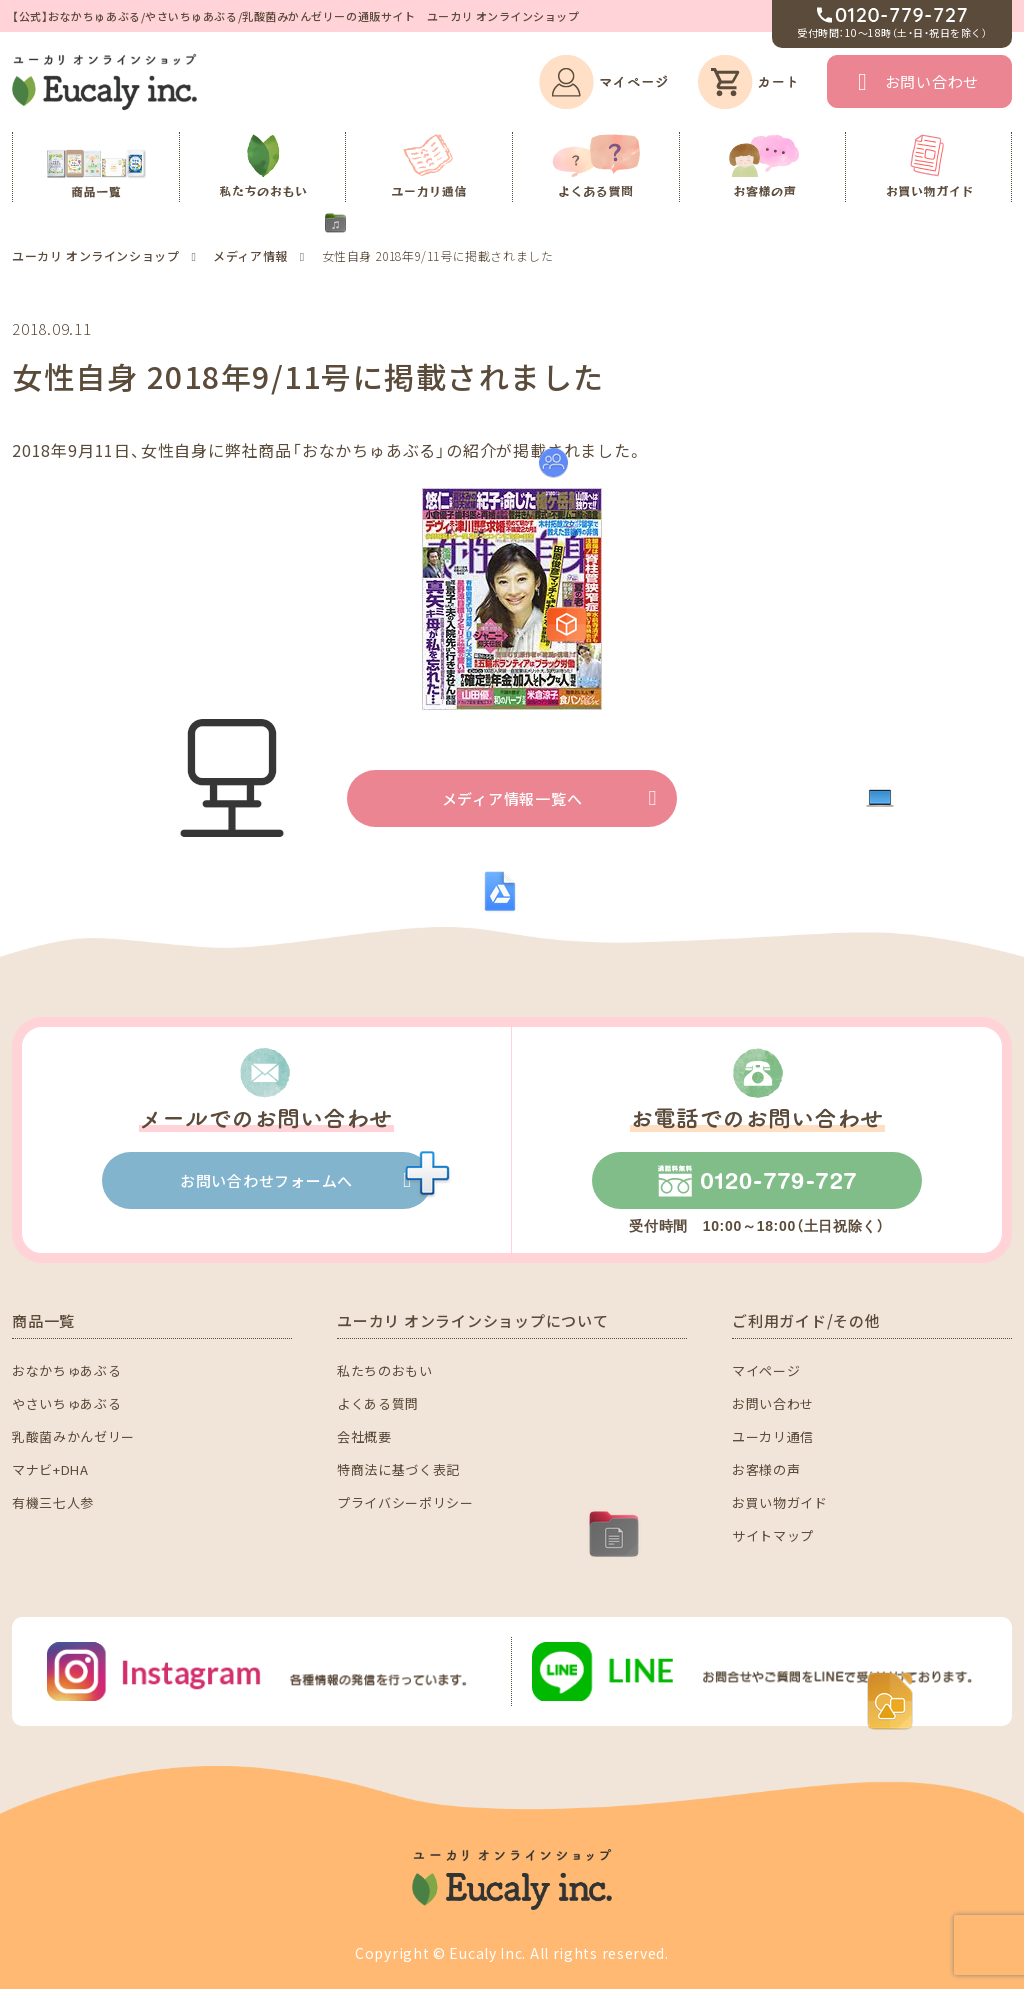 The height and width of the screenshot is (1989, 1024). What do you see at coordinates (890, 1701) in the screenshot?
I see `open libreoffice draw application` at bounding box center [890, 1701].